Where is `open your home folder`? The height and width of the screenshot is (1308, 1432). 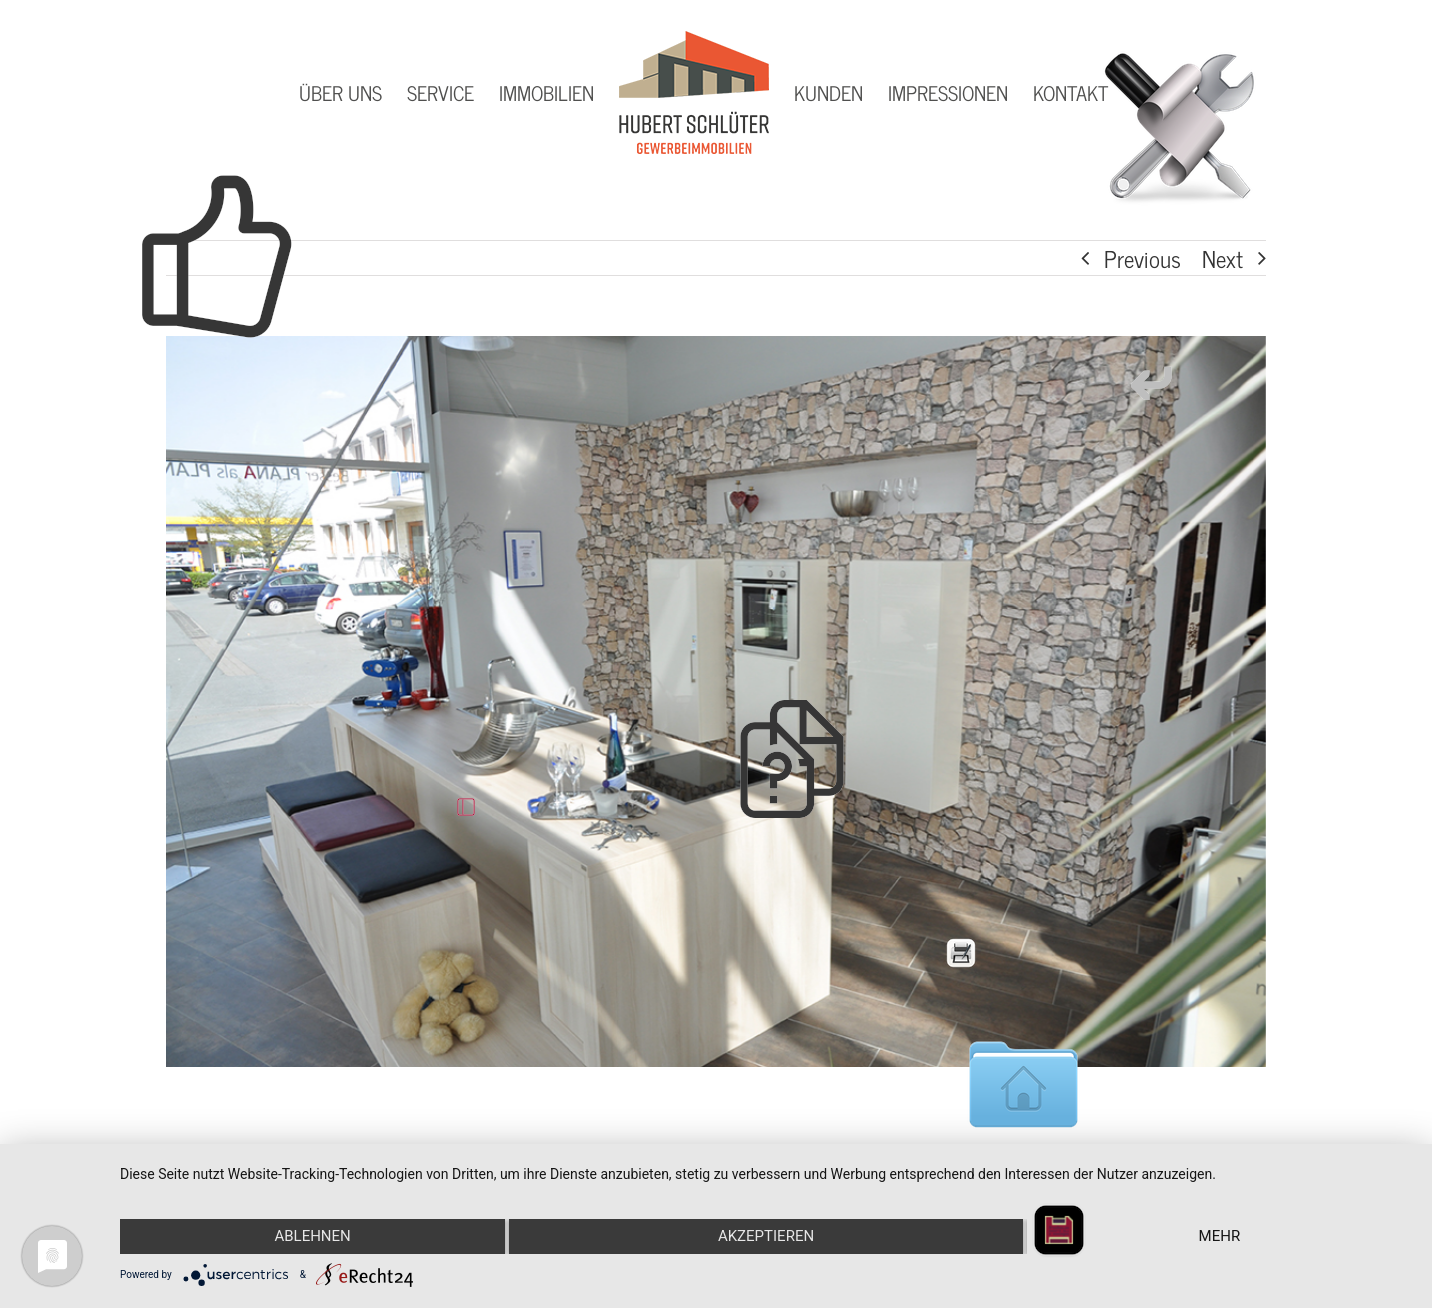 open your home folder is located at coordinates (1023, 1084).